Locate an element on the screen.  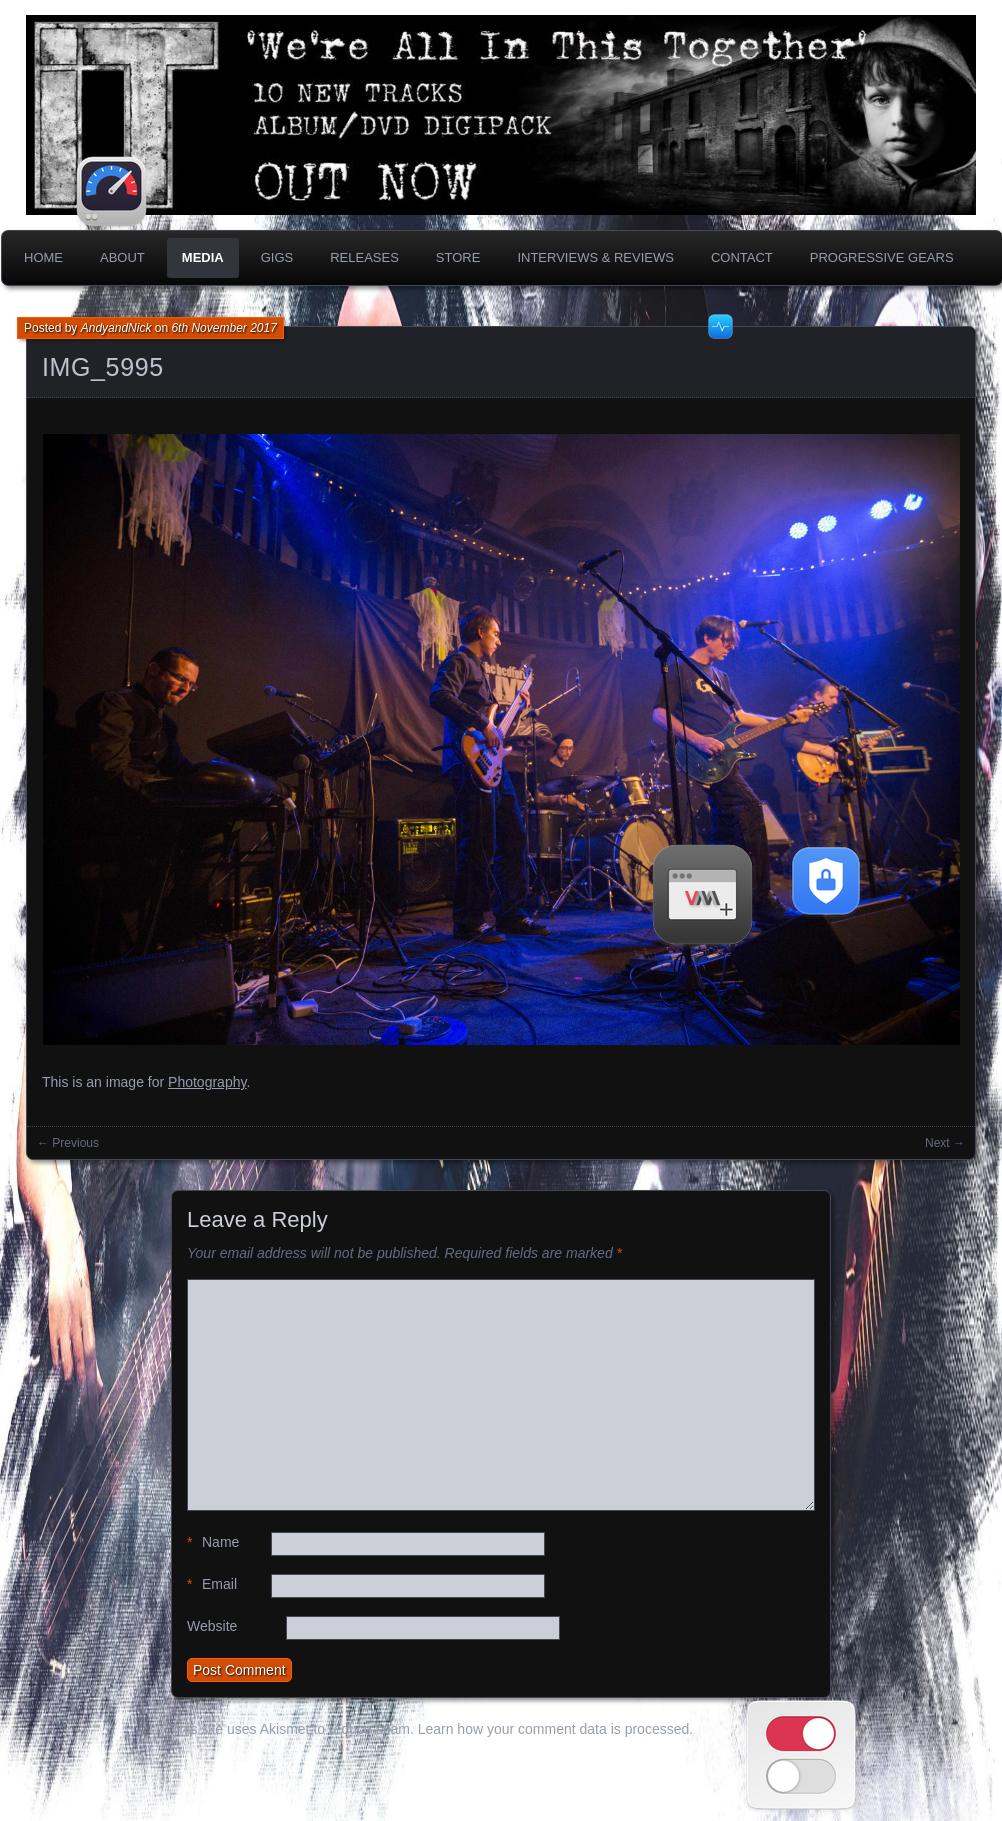
open security & privacy settings is located at coordinates (826, 882).